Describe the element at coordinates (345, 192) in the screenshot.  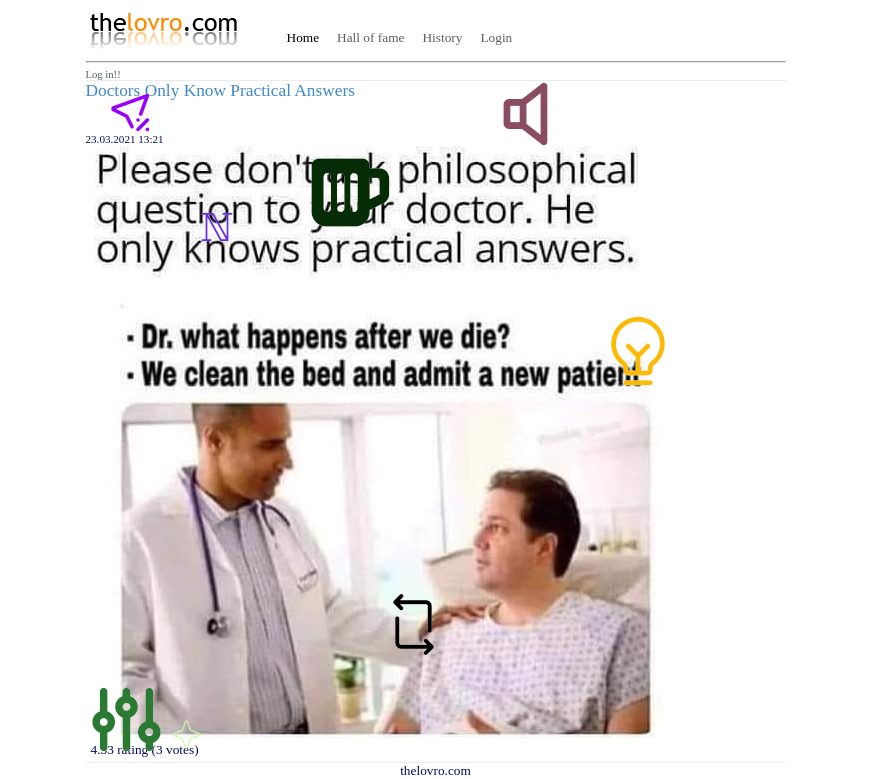
I see `view nearby bars or breweries` at that location.